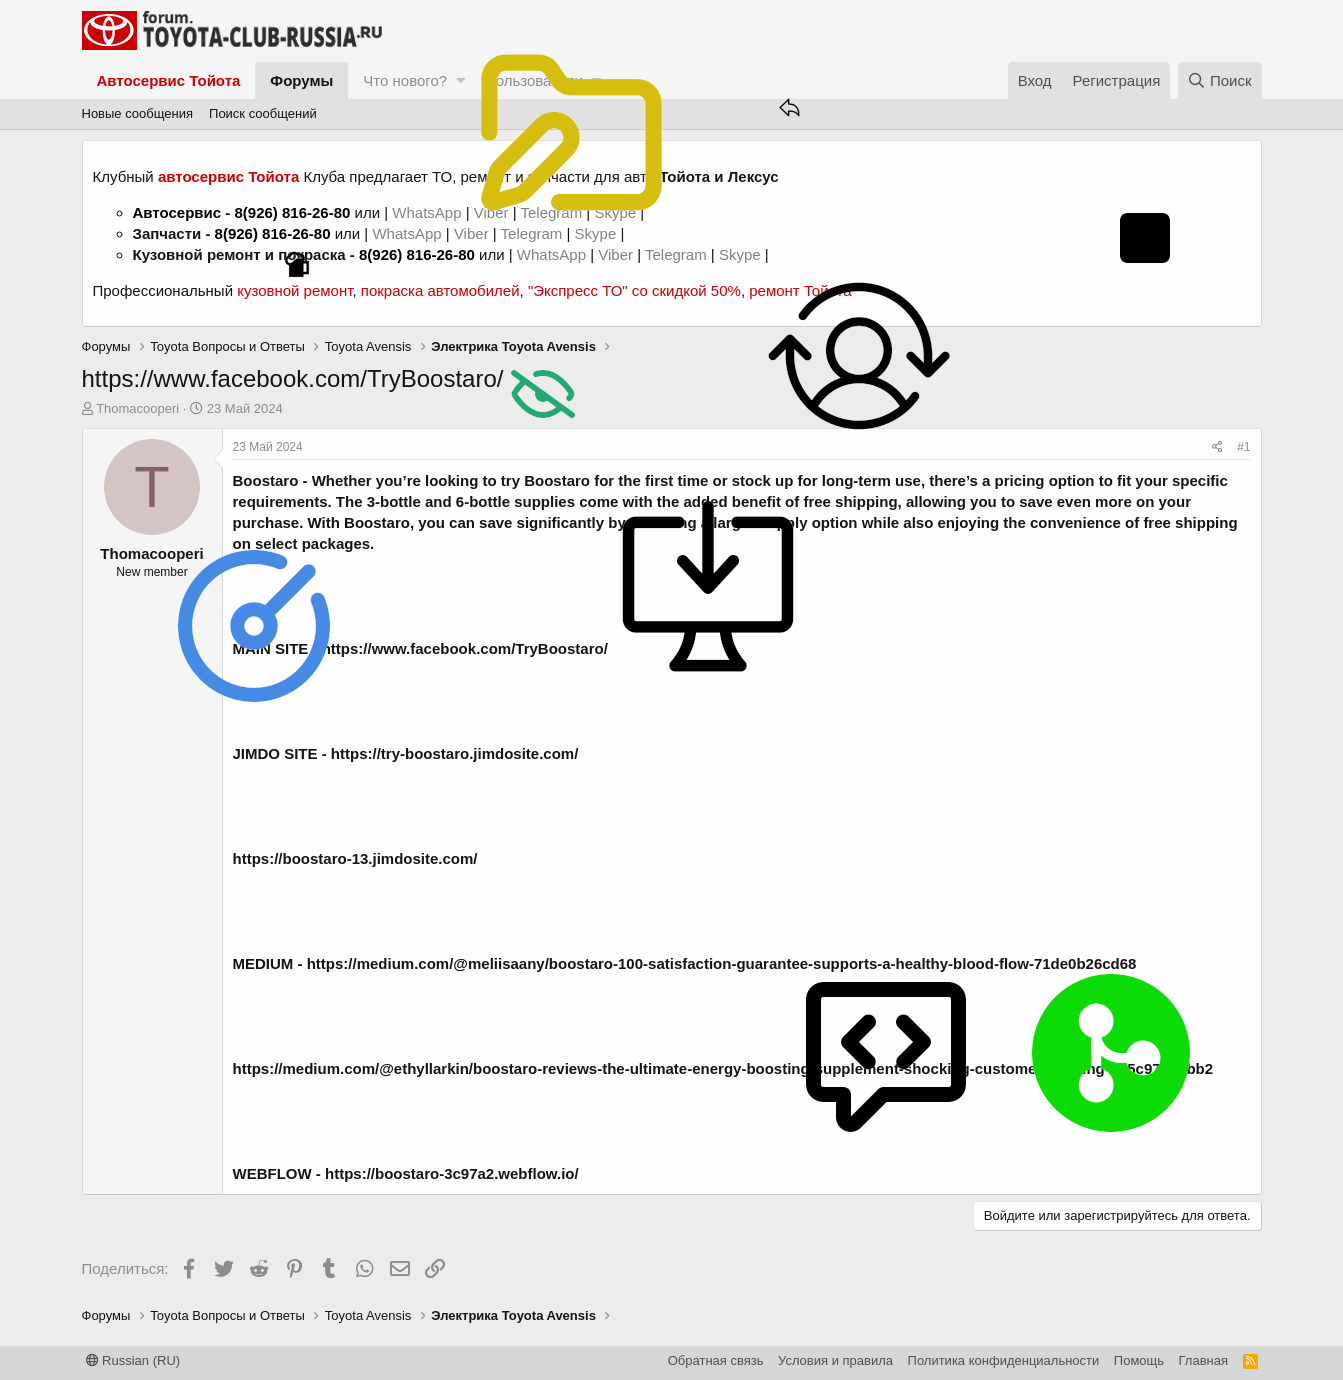 The width and height of the screenshot is (1343, 1380). Describe the element at coordinates (886, 1052) in the screenshot. I see `open code review comments` at that location.